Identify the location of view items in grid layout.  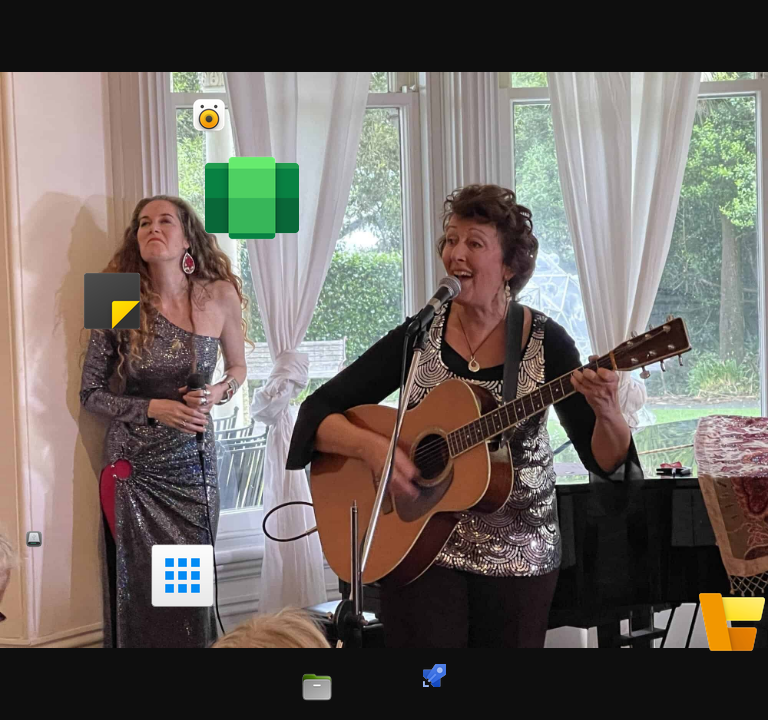
(182, 575).